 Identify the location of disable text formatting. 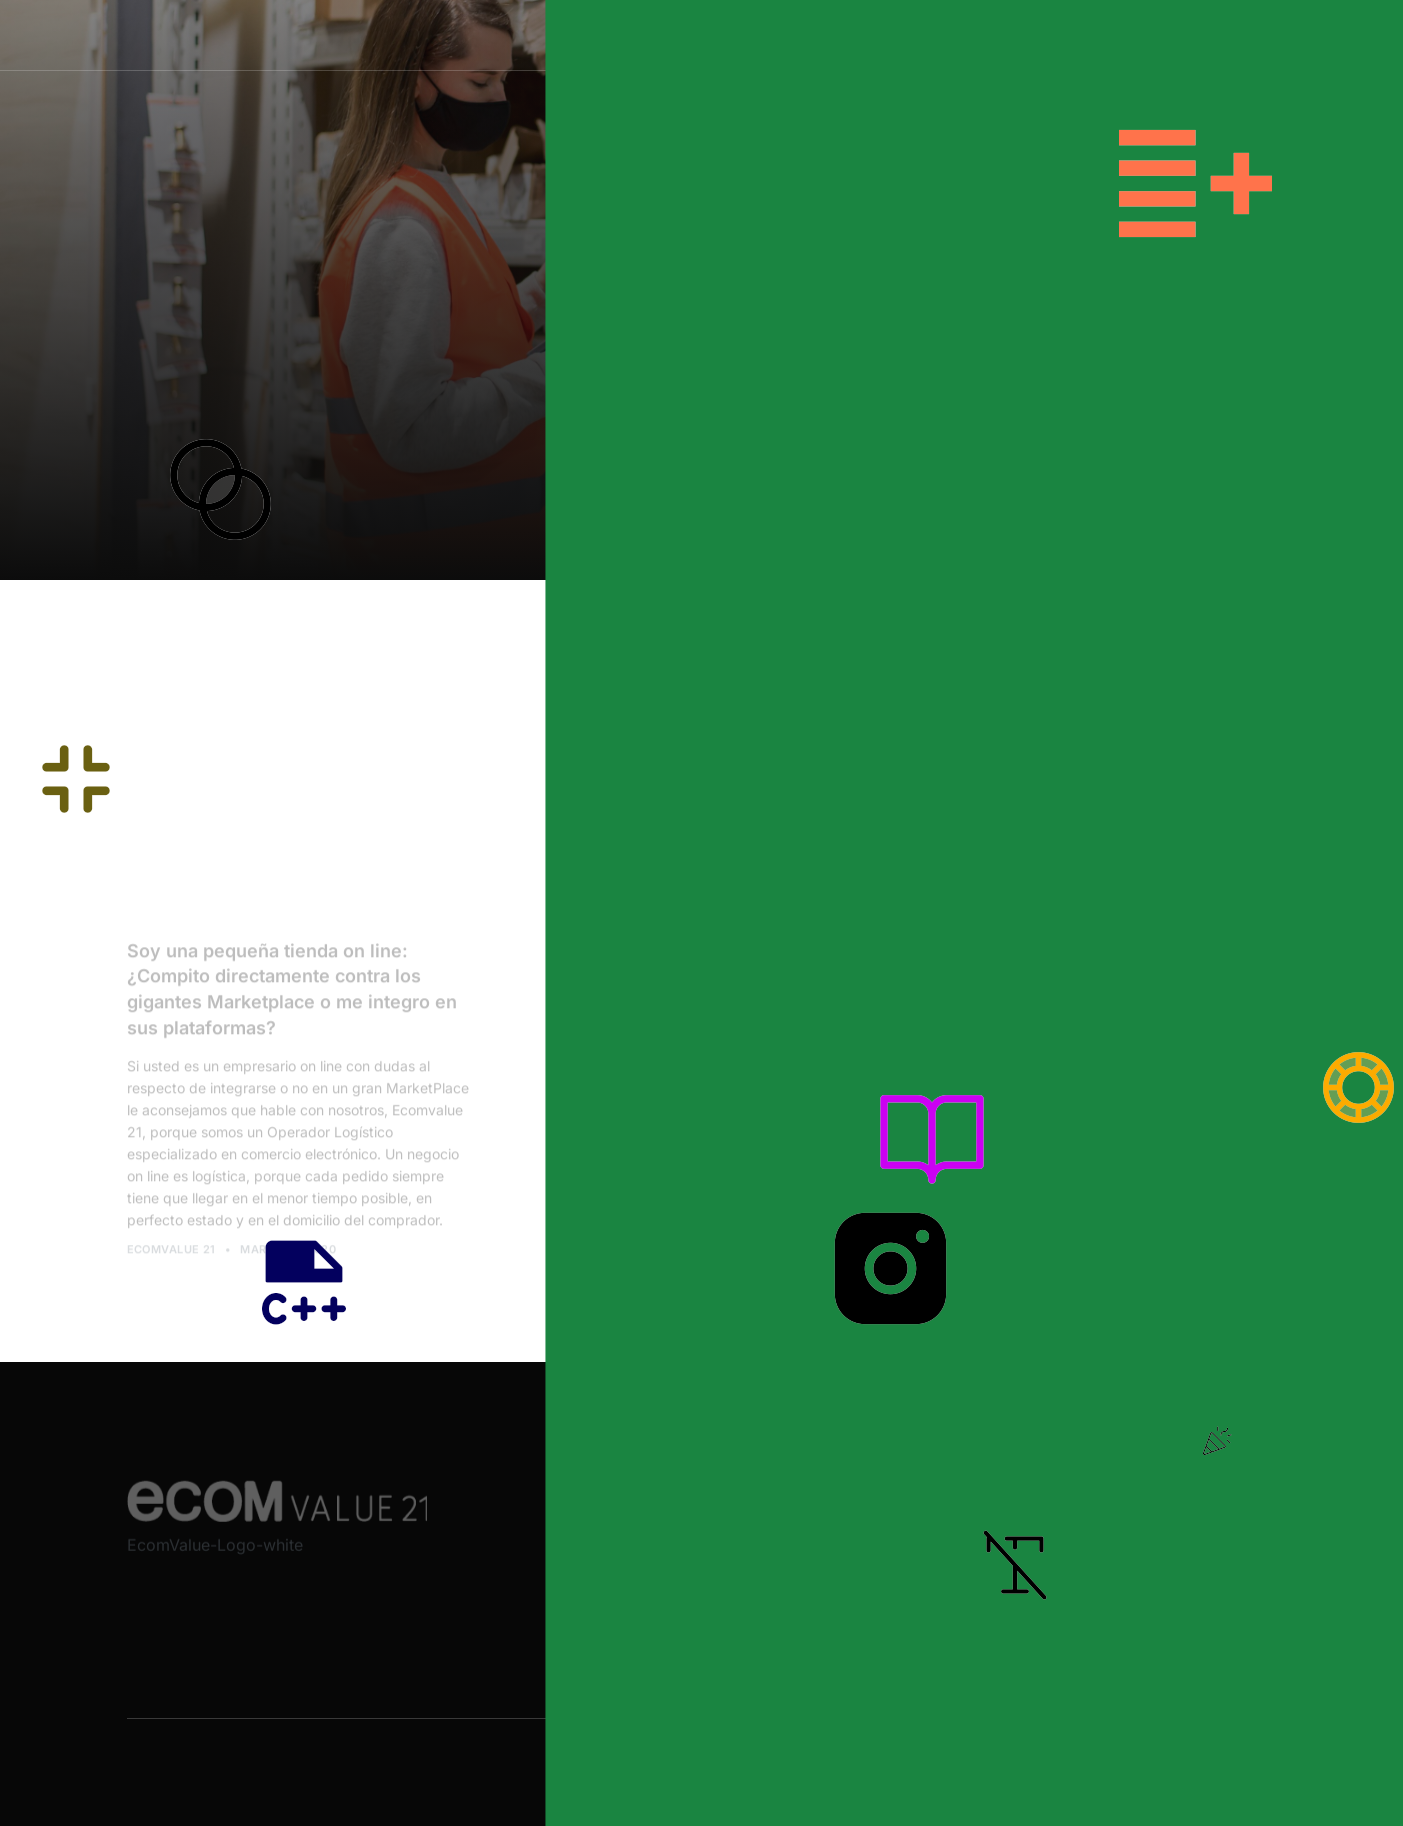
(1015, 1565).